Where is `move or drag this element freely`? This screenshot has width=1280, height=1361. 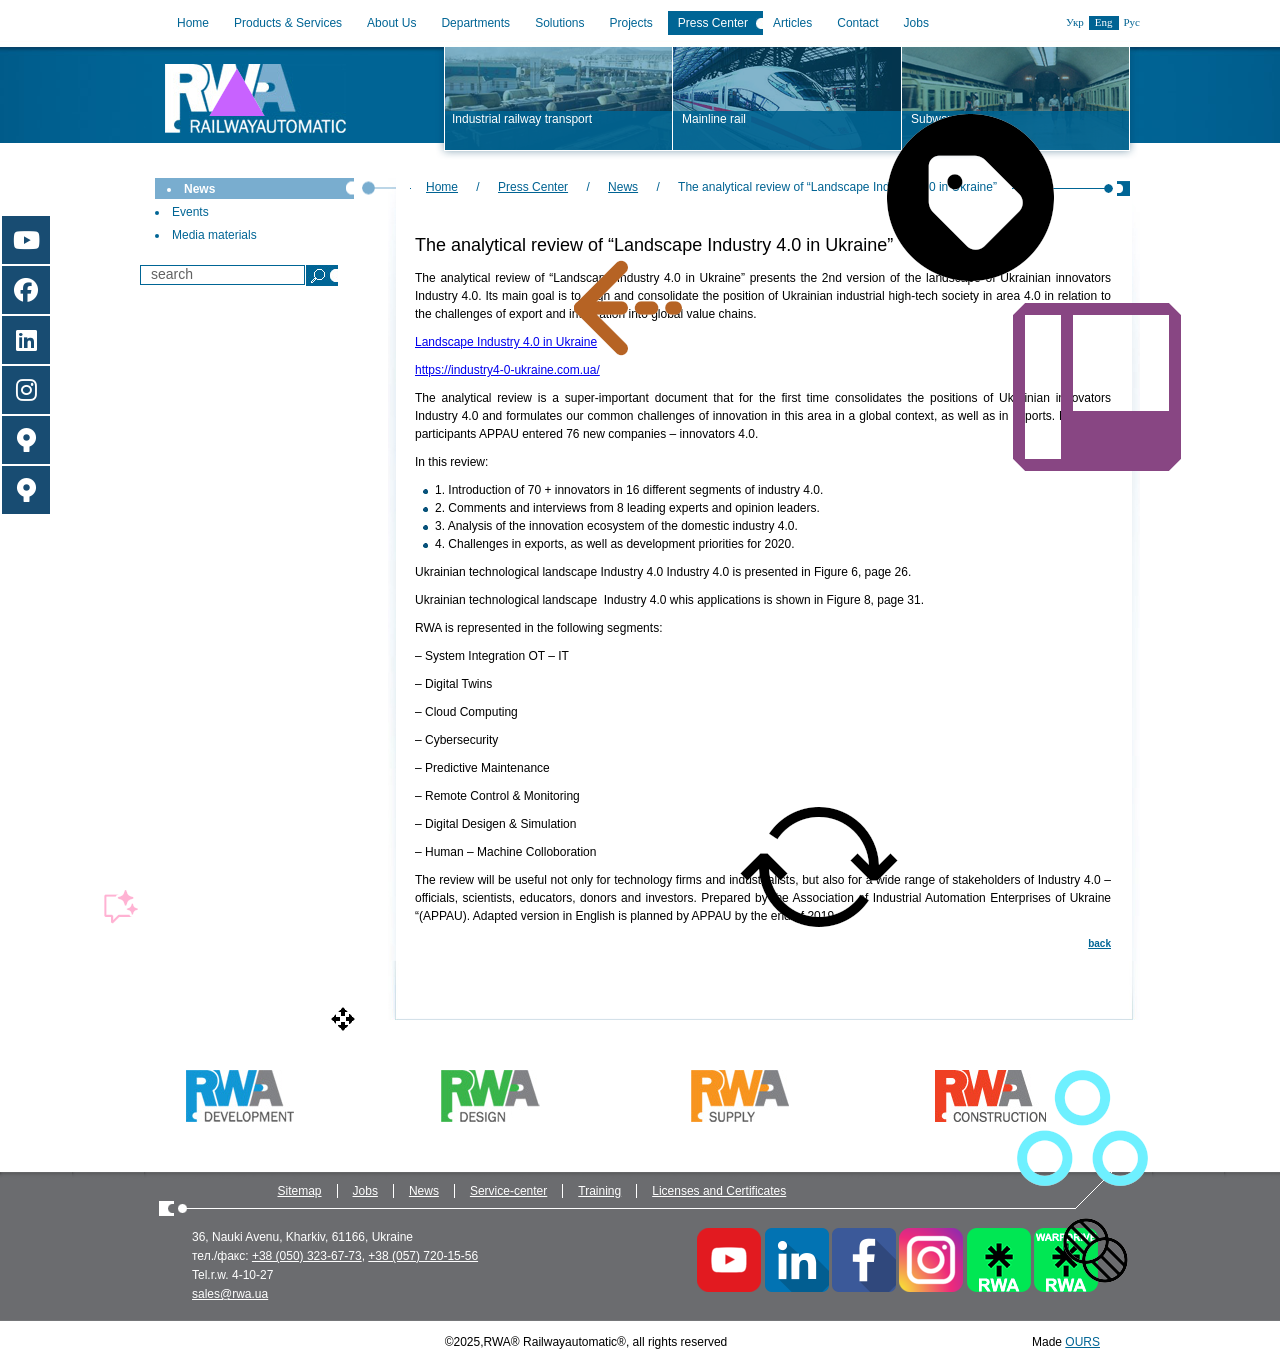 move or drag this element freely is located at coordinates (343, 1019).